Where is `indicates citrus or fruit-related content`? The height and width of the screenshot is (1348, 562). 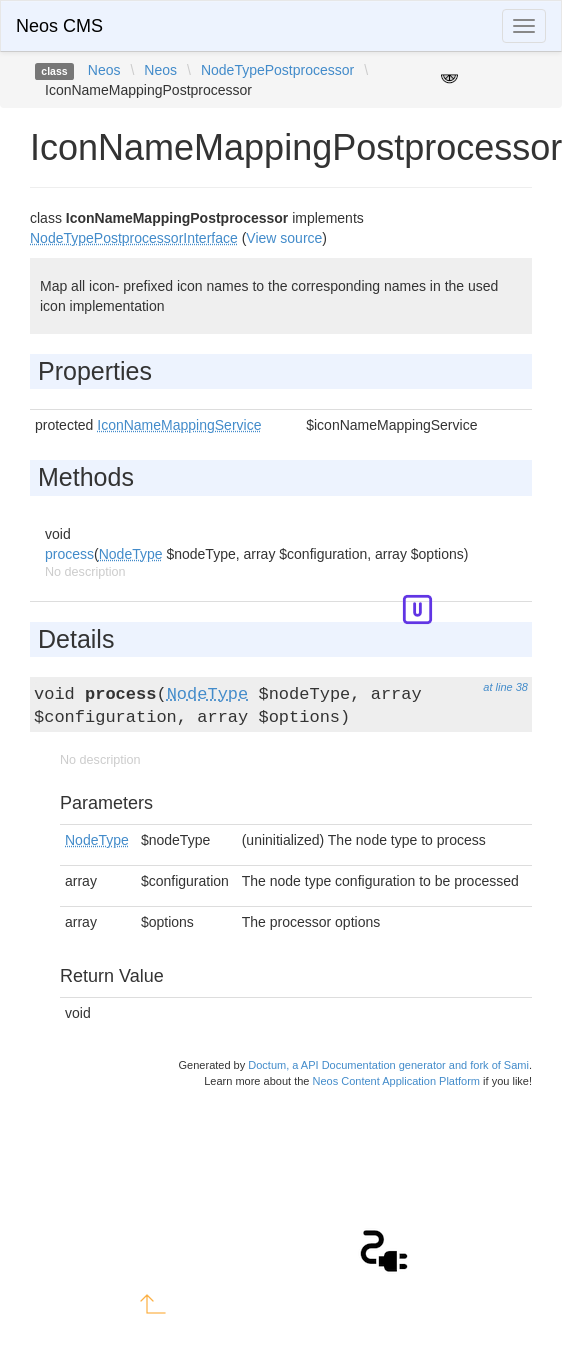
indicates citrus or fruit-related content is located at coordinates (449, 77).